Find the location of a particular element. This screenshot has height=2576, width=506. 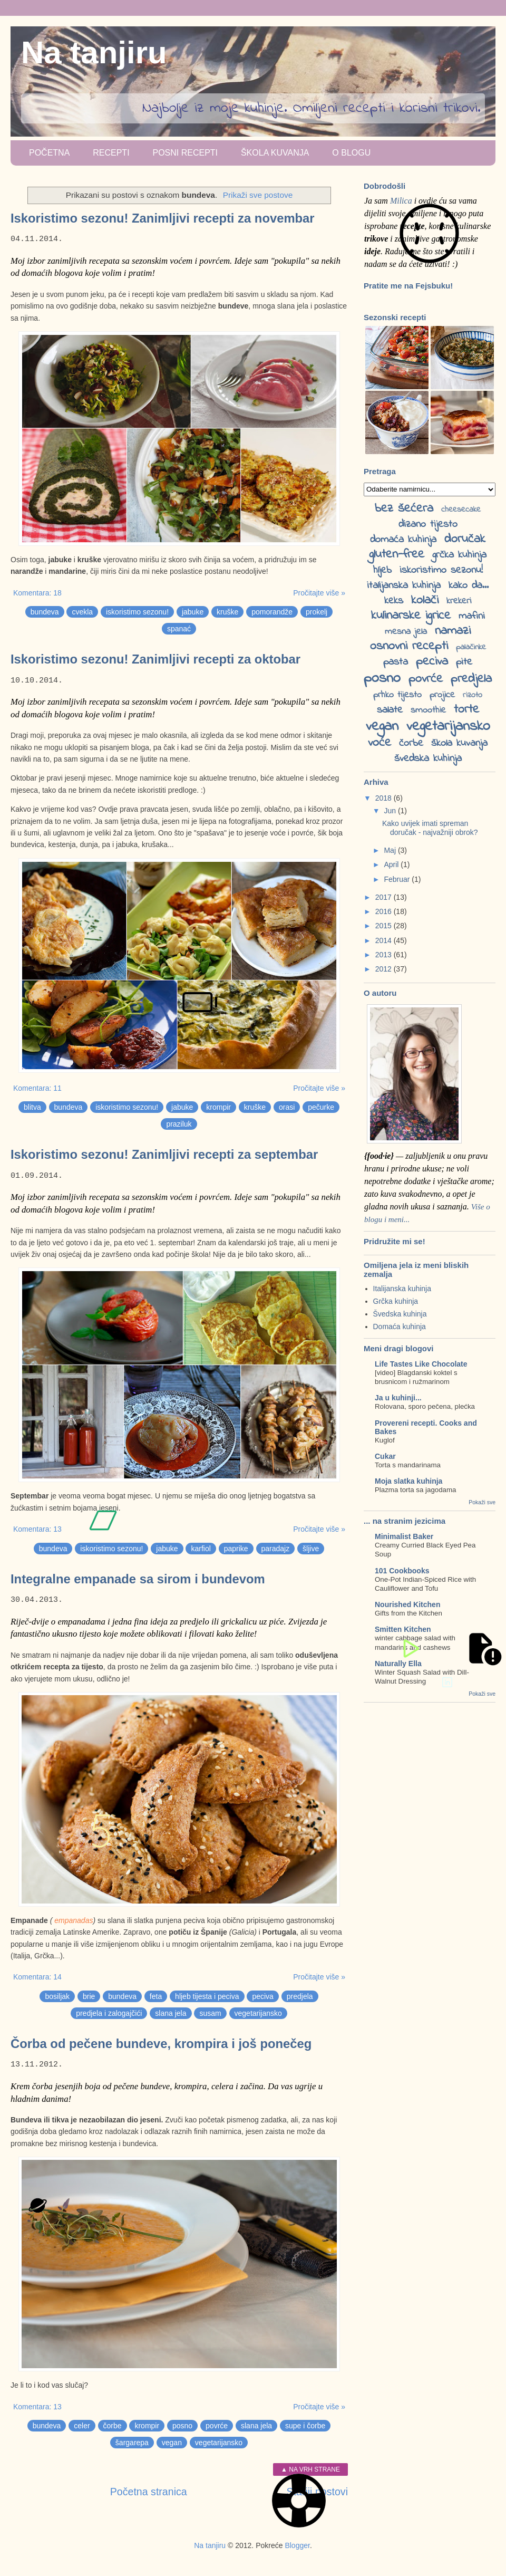

file error or issue detected is located at coordinates (484, 1648).